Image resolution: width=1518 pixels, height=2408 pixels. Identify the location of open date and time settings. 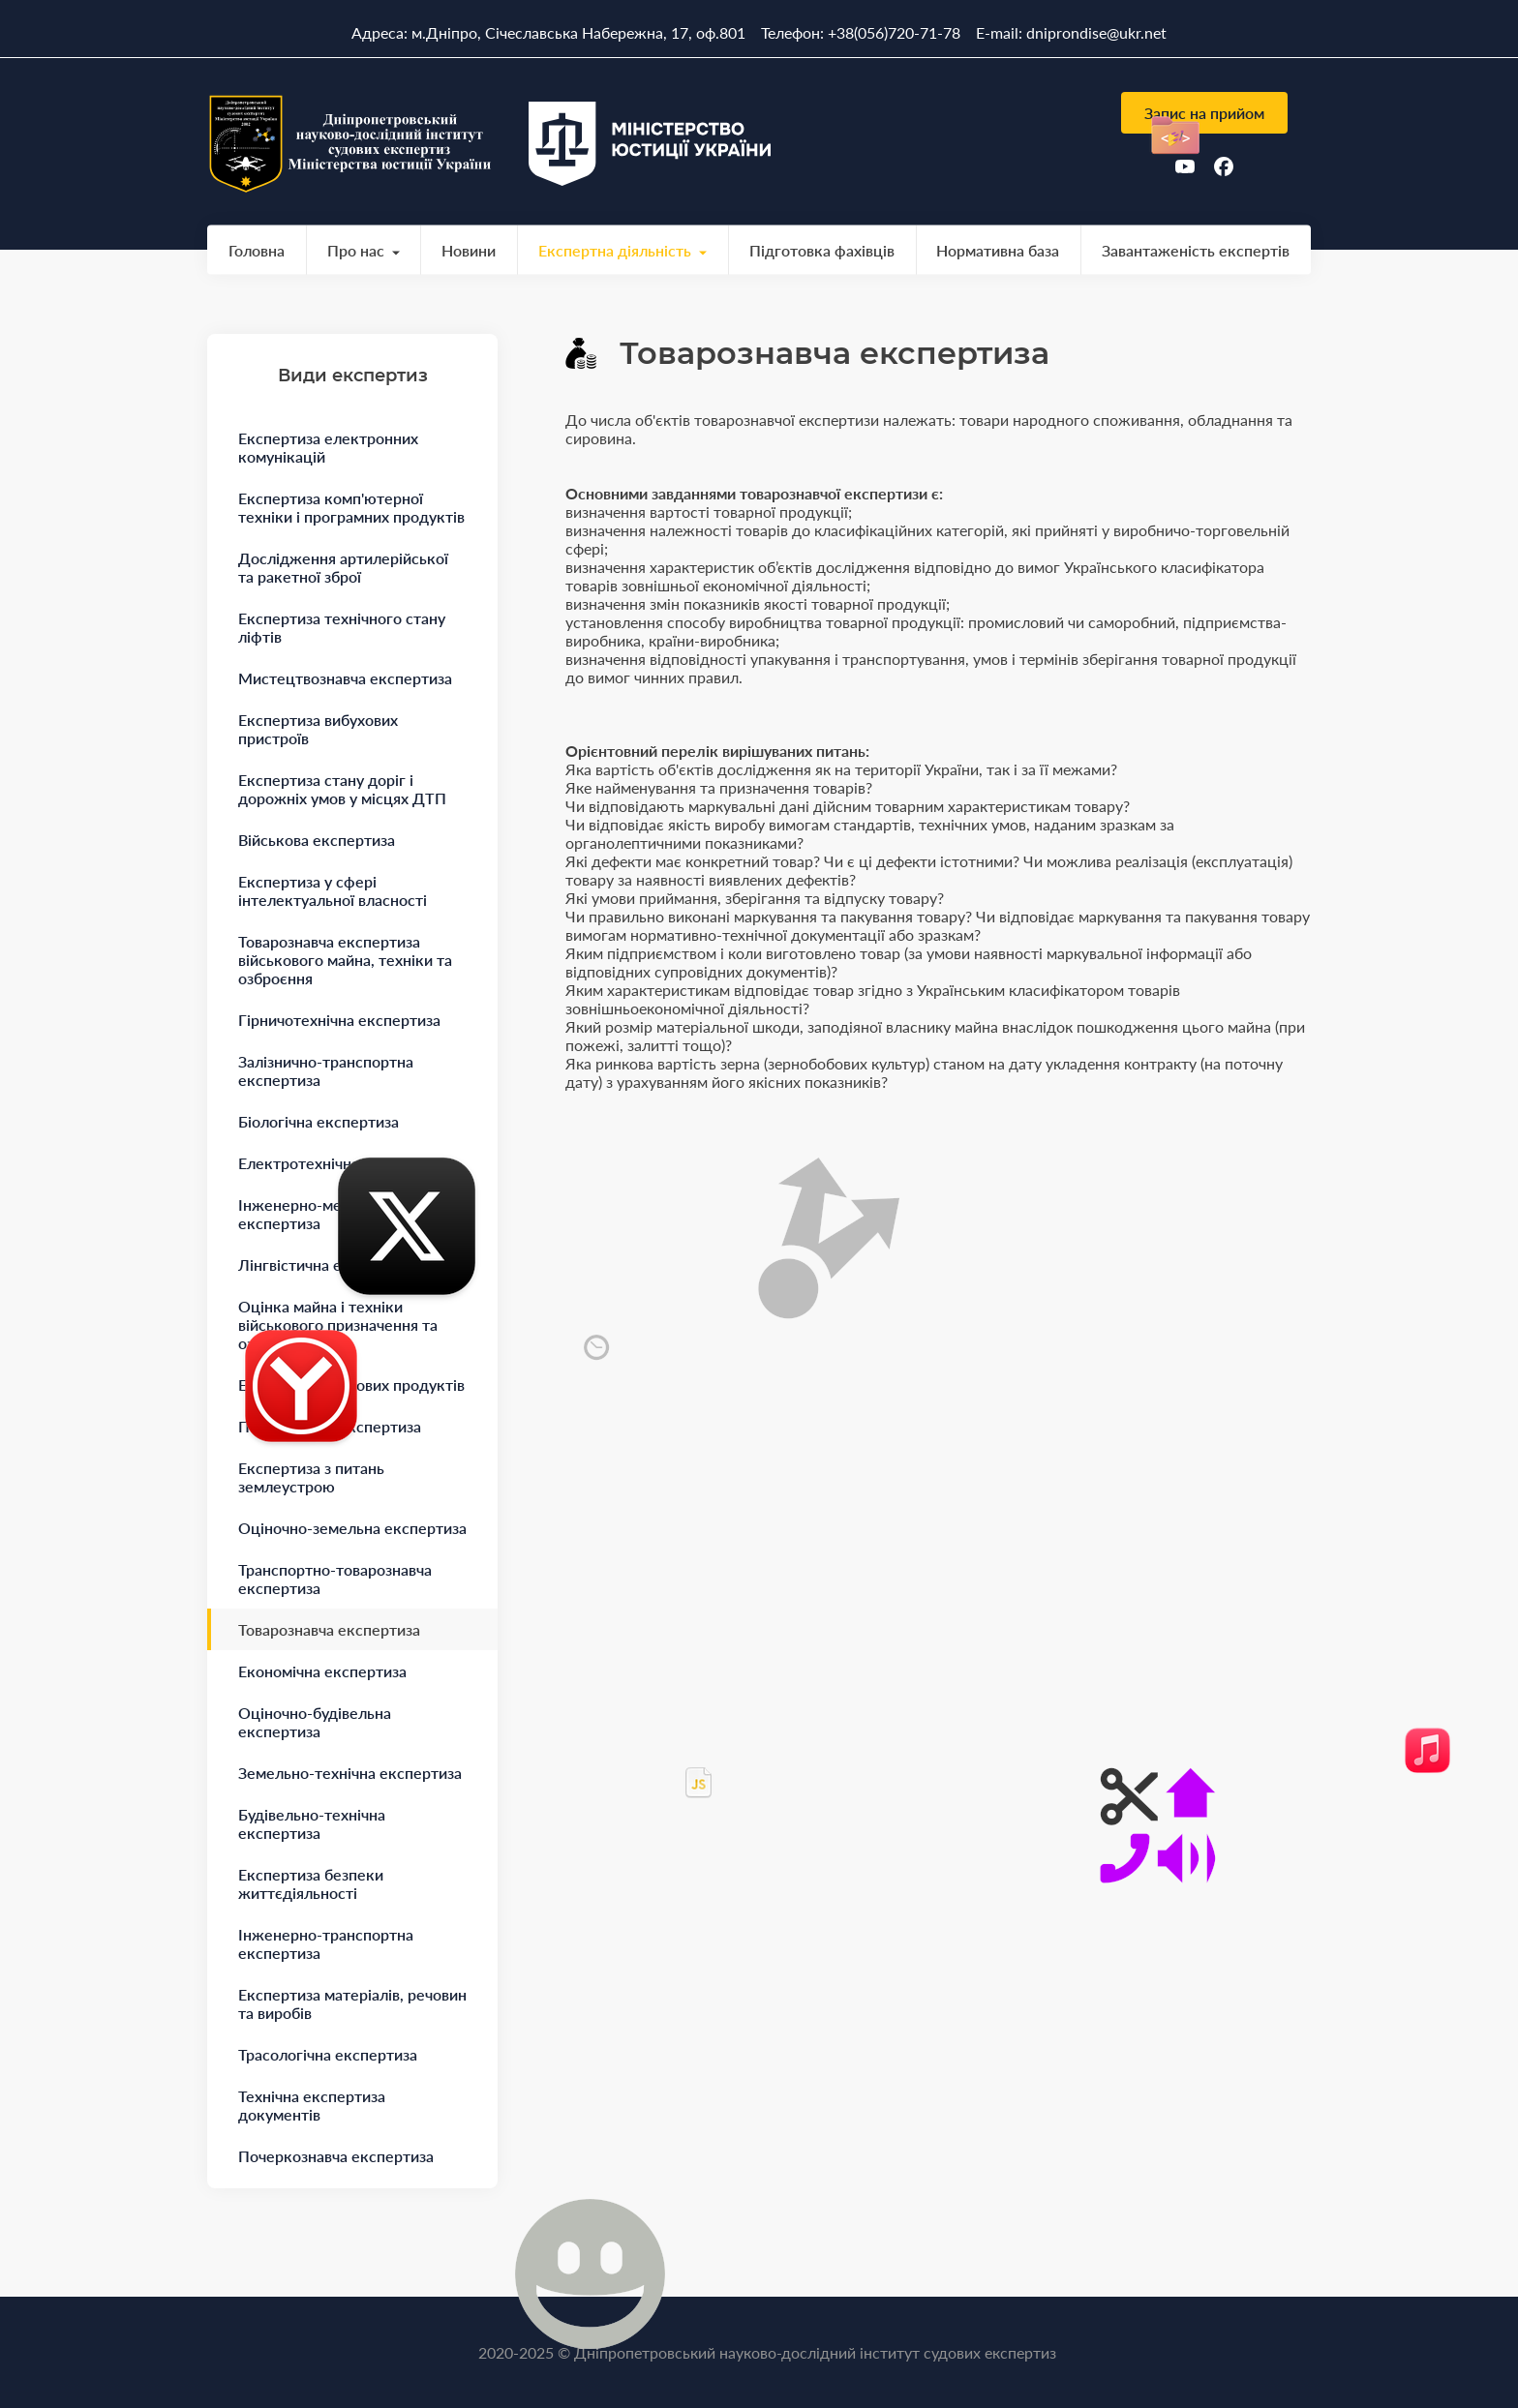
(597, 1348).